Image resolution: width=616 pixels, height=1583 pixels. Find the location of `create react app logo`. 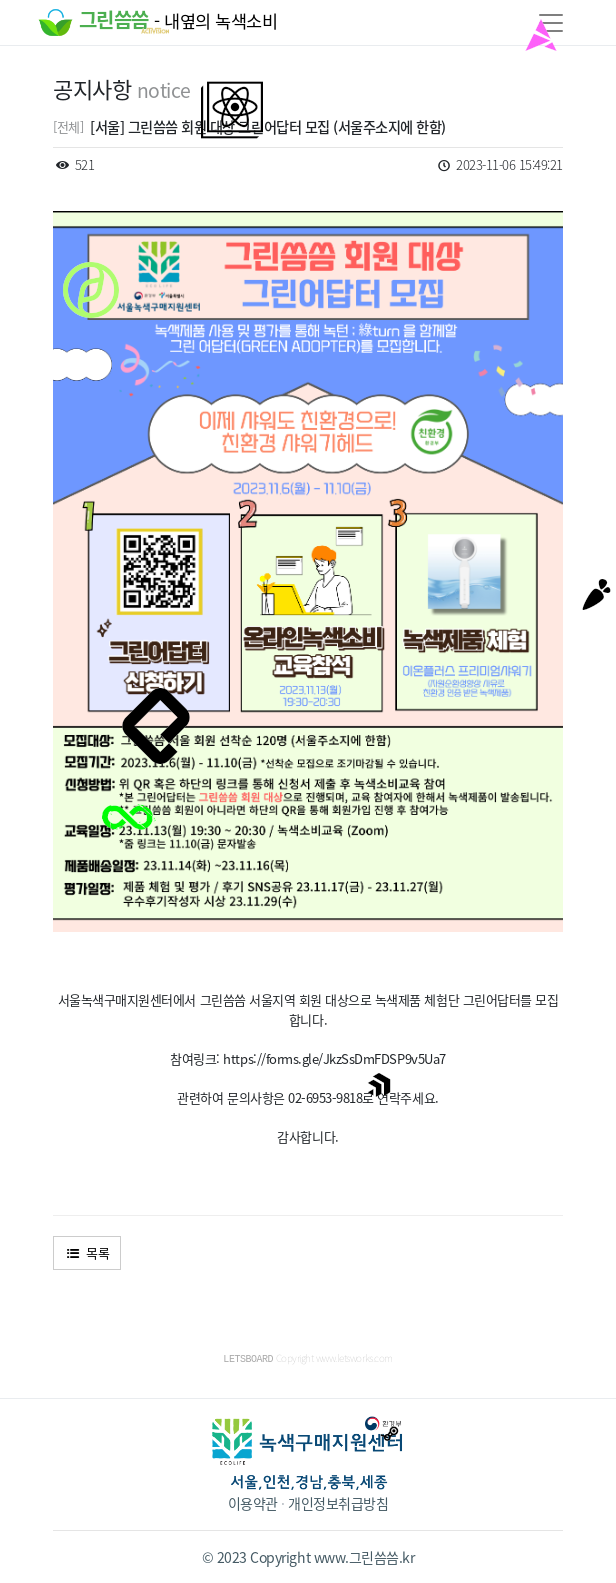

create react app logo is located at coordinates (232, 110).